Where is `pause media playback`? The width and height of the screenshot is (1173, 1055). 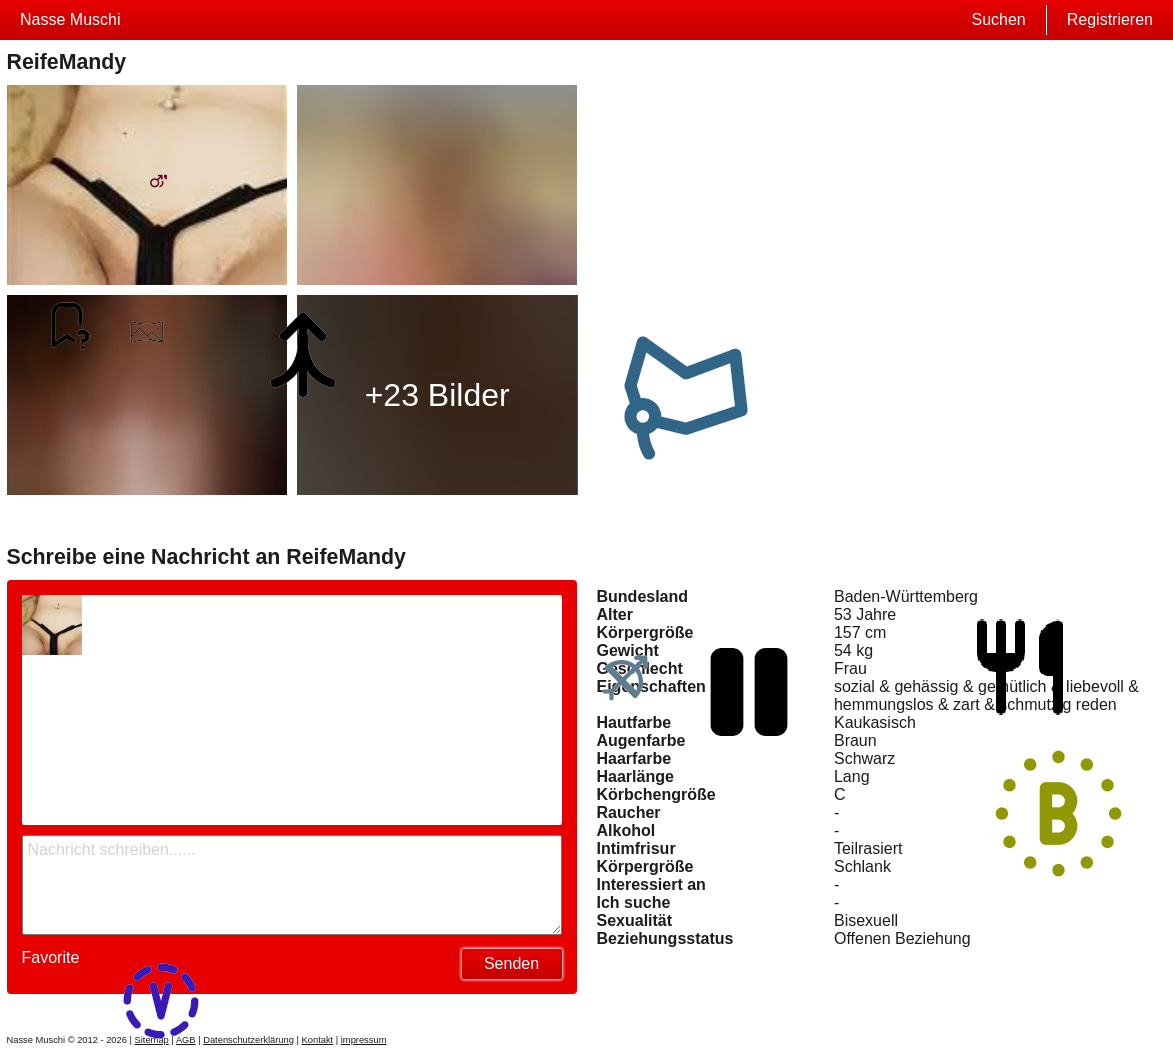 pause media playback is located at coordinates (749, 692).